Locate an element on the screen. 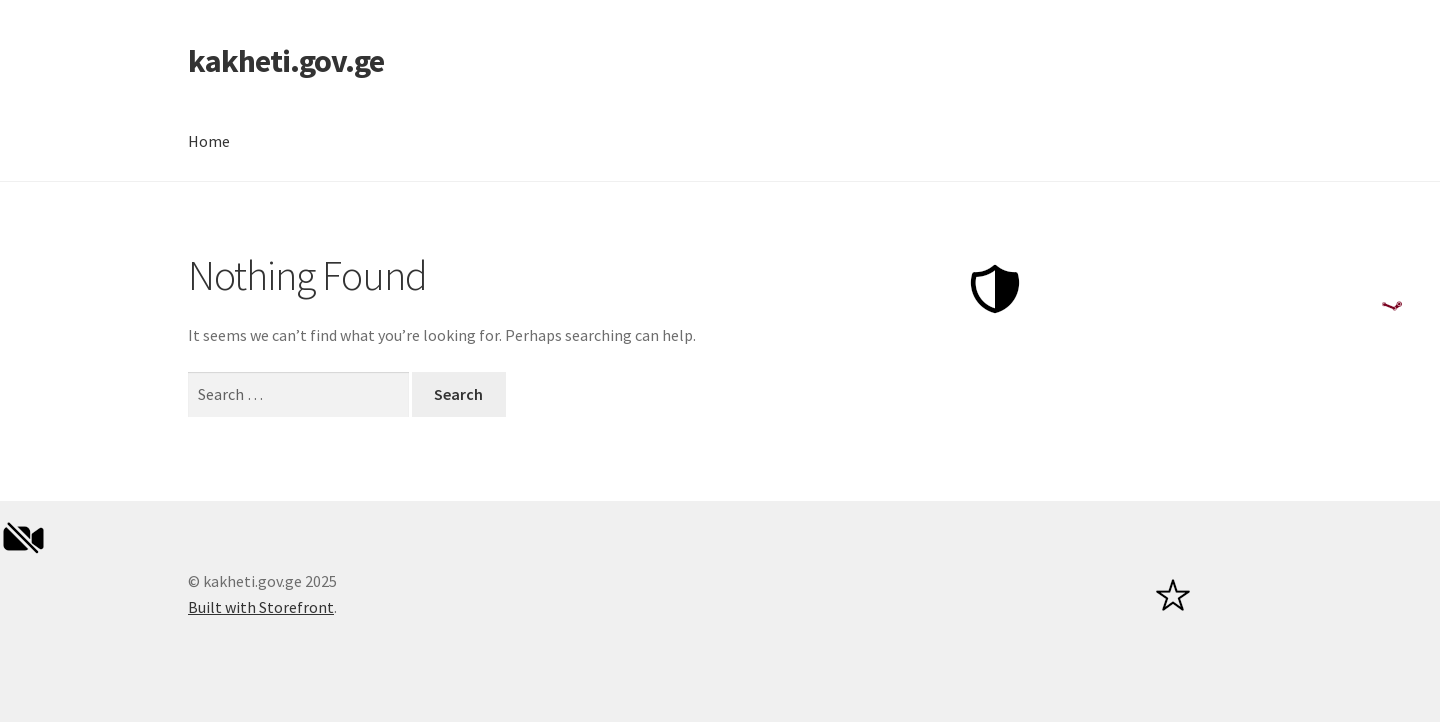 The height and width of the screenshot is (722, 1440). indicates partial security or protection status is located at coordinates (995, 289).